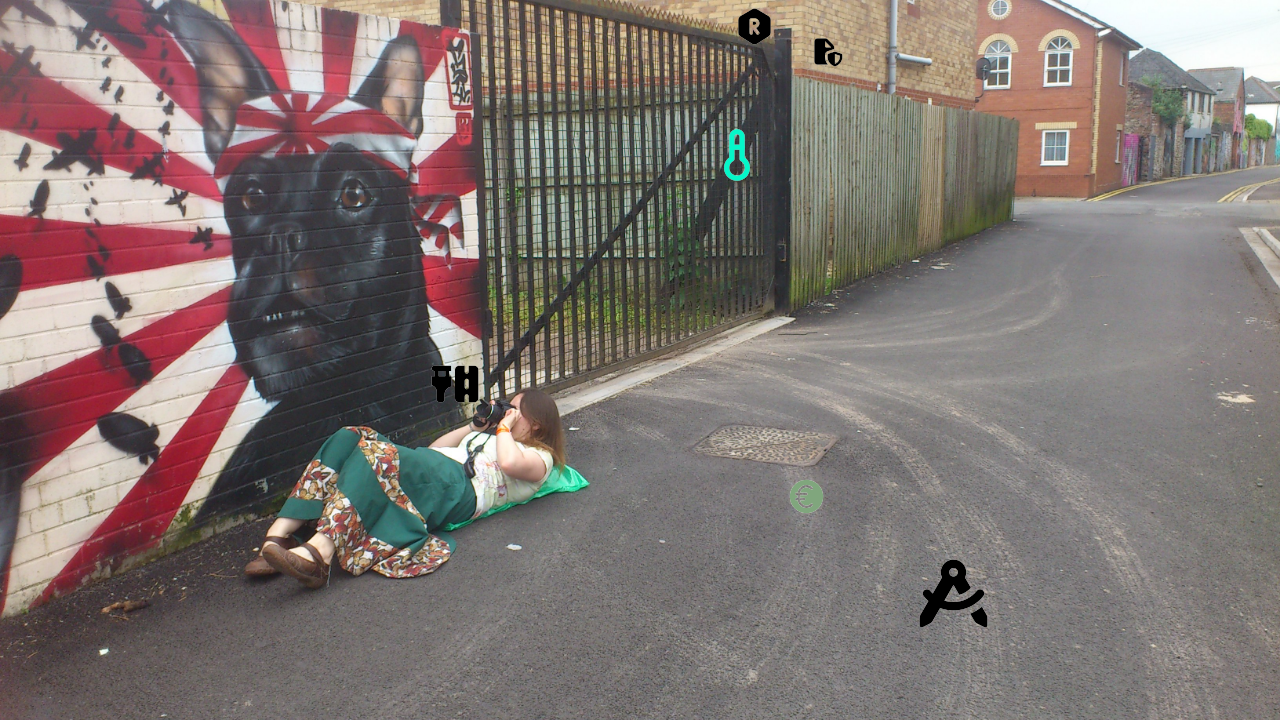  Describe the element at coordinates (806, 496) in the screenshot. I see `view euro currency or pricing` at that location.